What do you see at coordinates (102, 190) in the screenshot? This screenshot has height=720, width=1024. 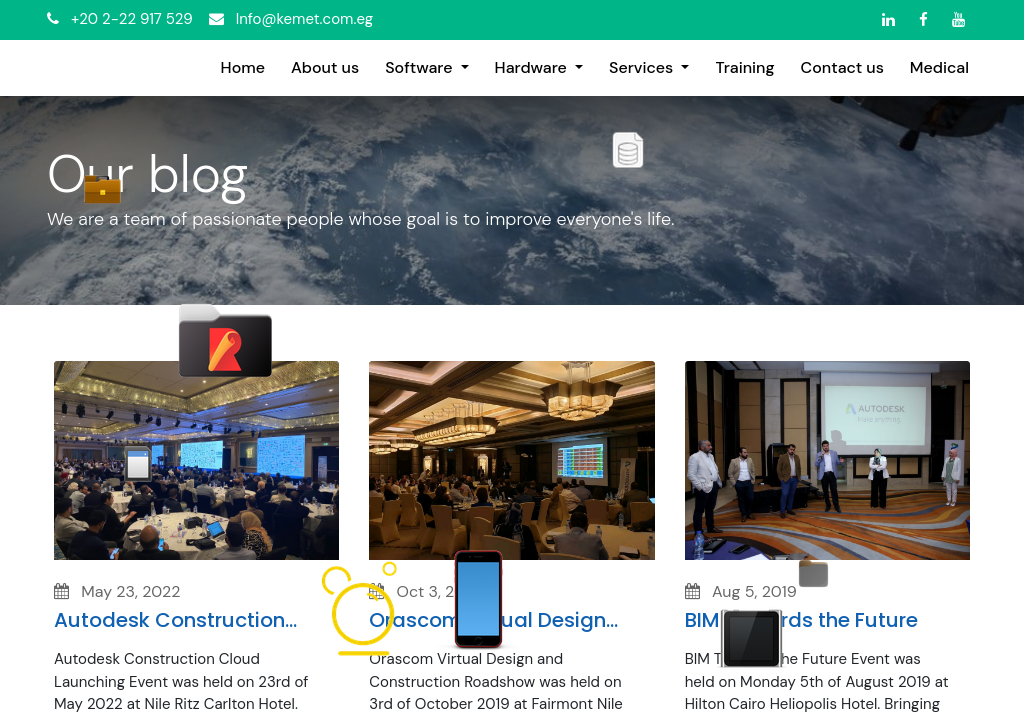 I see `open work or business documents folder` at bounding box center [102, 190].